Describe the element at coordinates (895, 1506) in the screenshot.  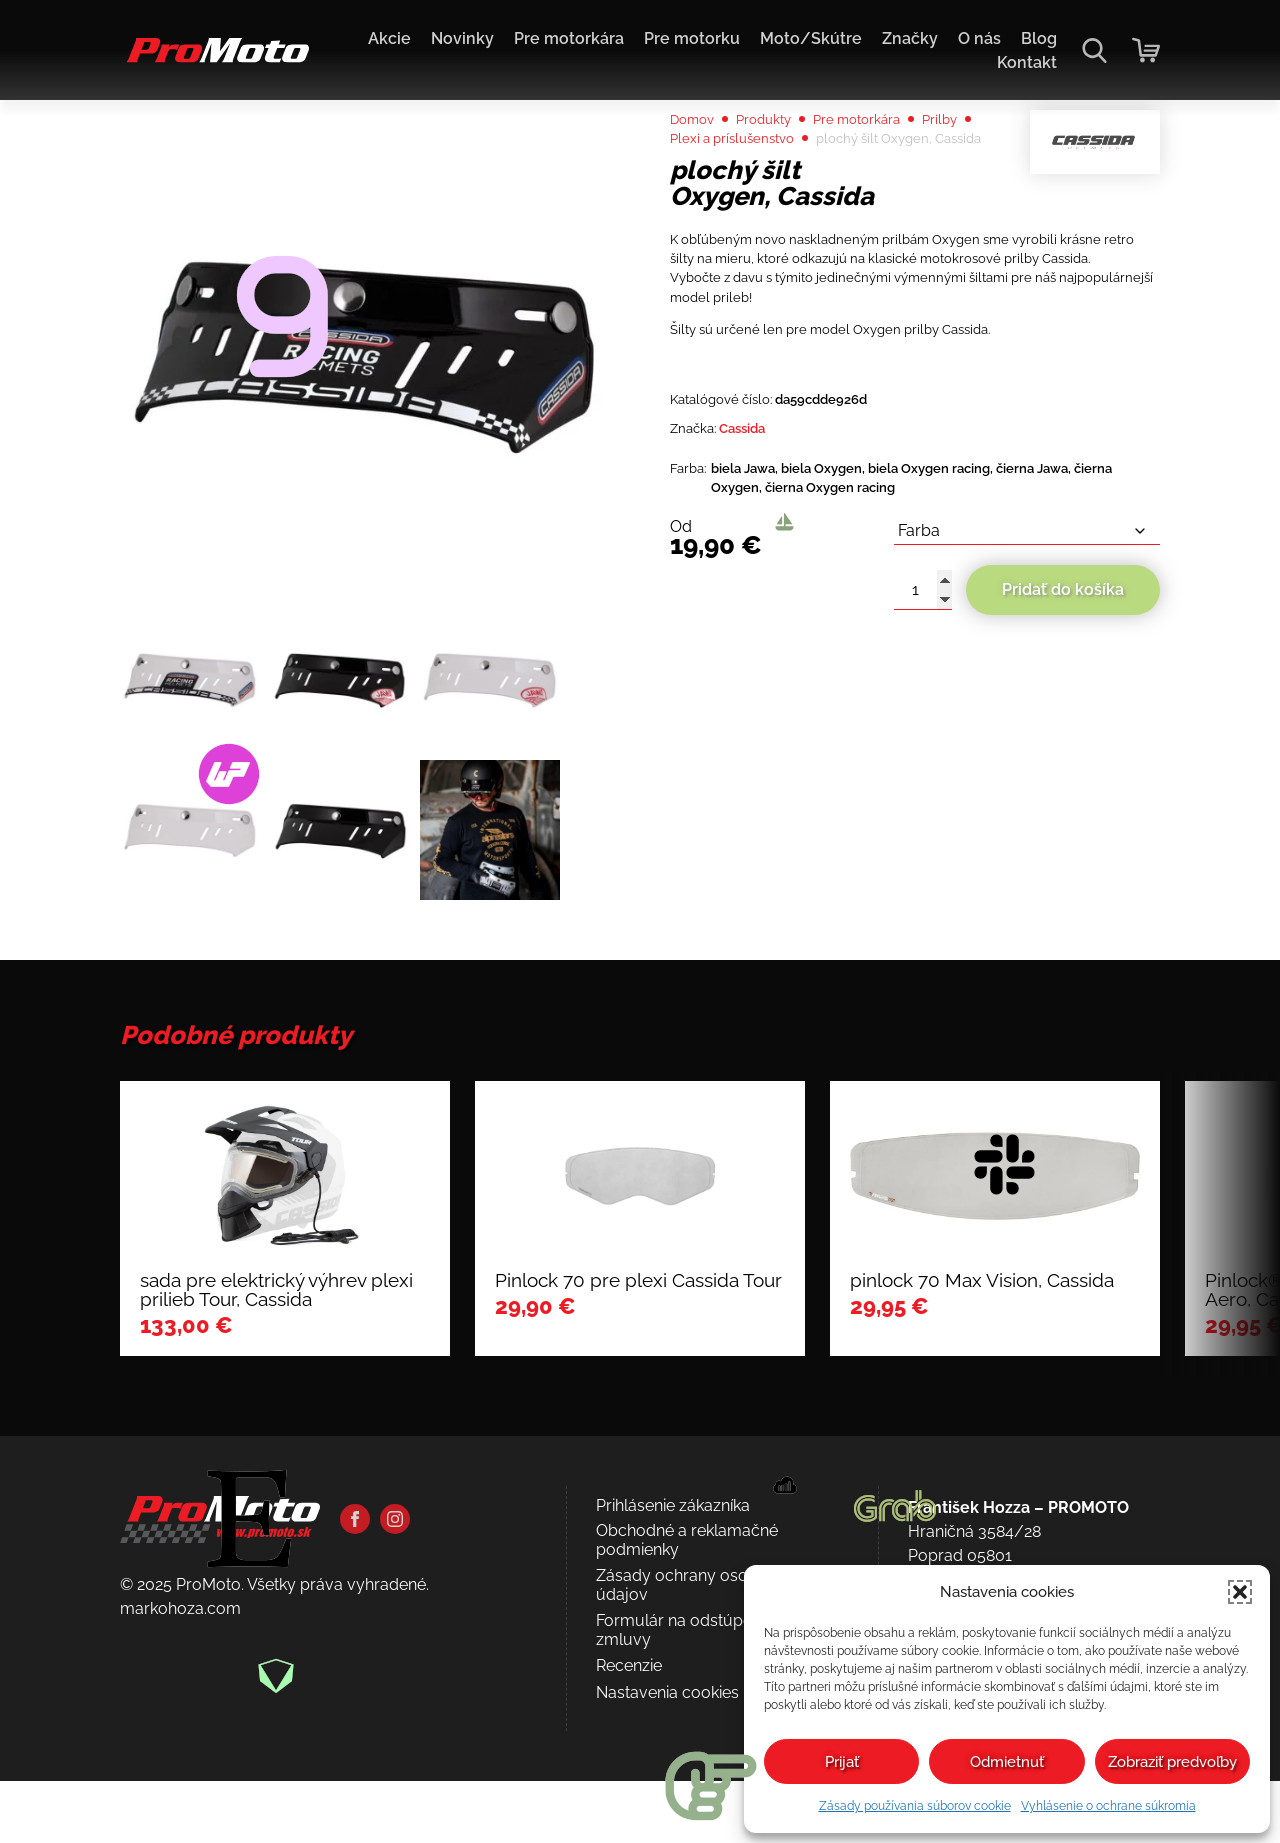
I see `open the Grab app` at that location.